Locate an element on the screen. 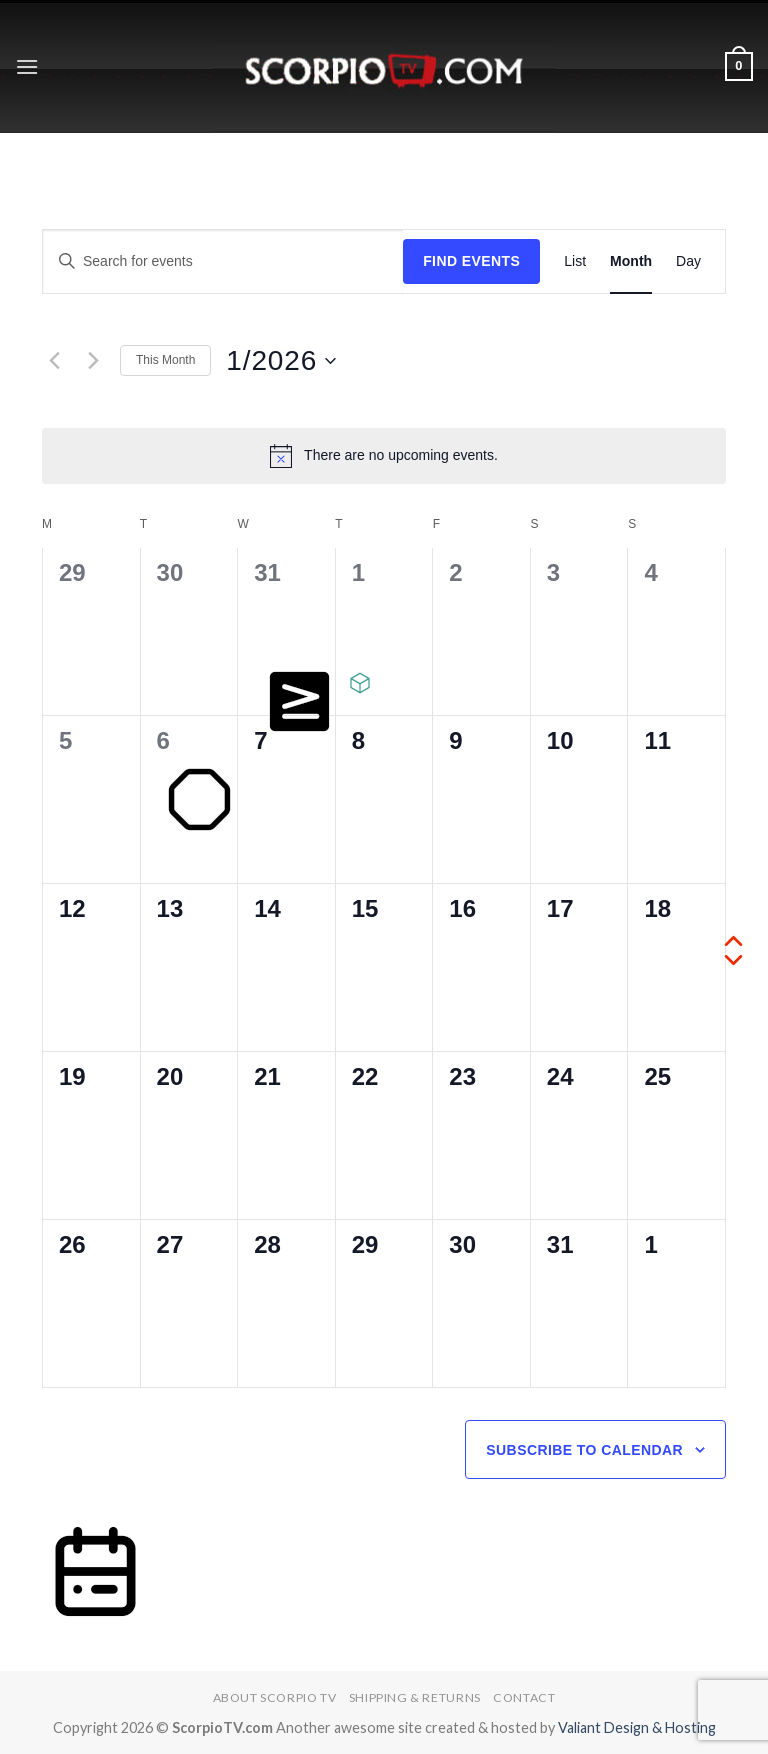 The height and width of the screenshot is (1754, 768). view 3D model or object is located at coordinates (360, 683).